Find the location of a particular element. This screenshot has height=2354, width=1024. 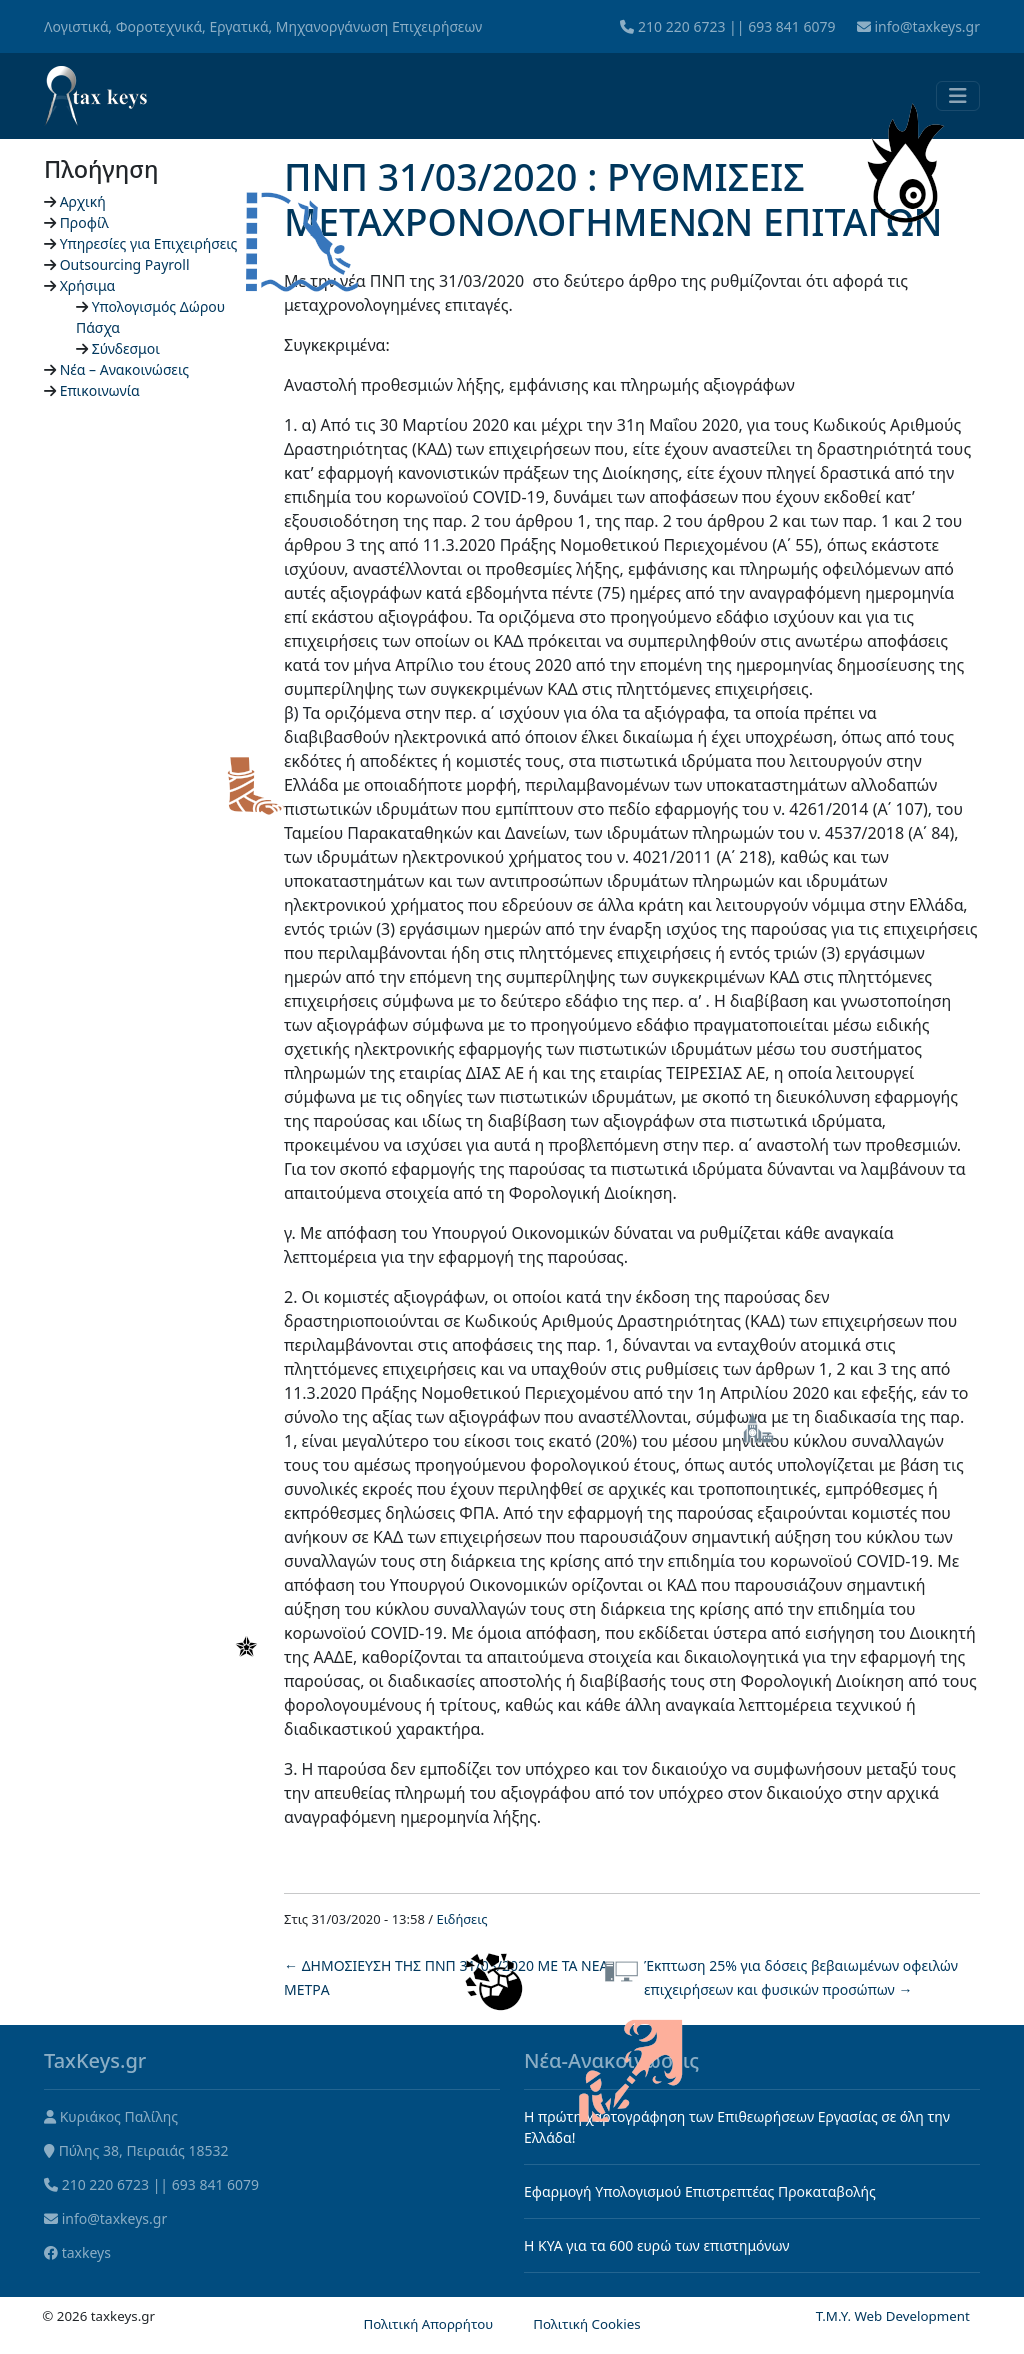

locate nearby churches or places of worship is located at coordinates (758, 1427).